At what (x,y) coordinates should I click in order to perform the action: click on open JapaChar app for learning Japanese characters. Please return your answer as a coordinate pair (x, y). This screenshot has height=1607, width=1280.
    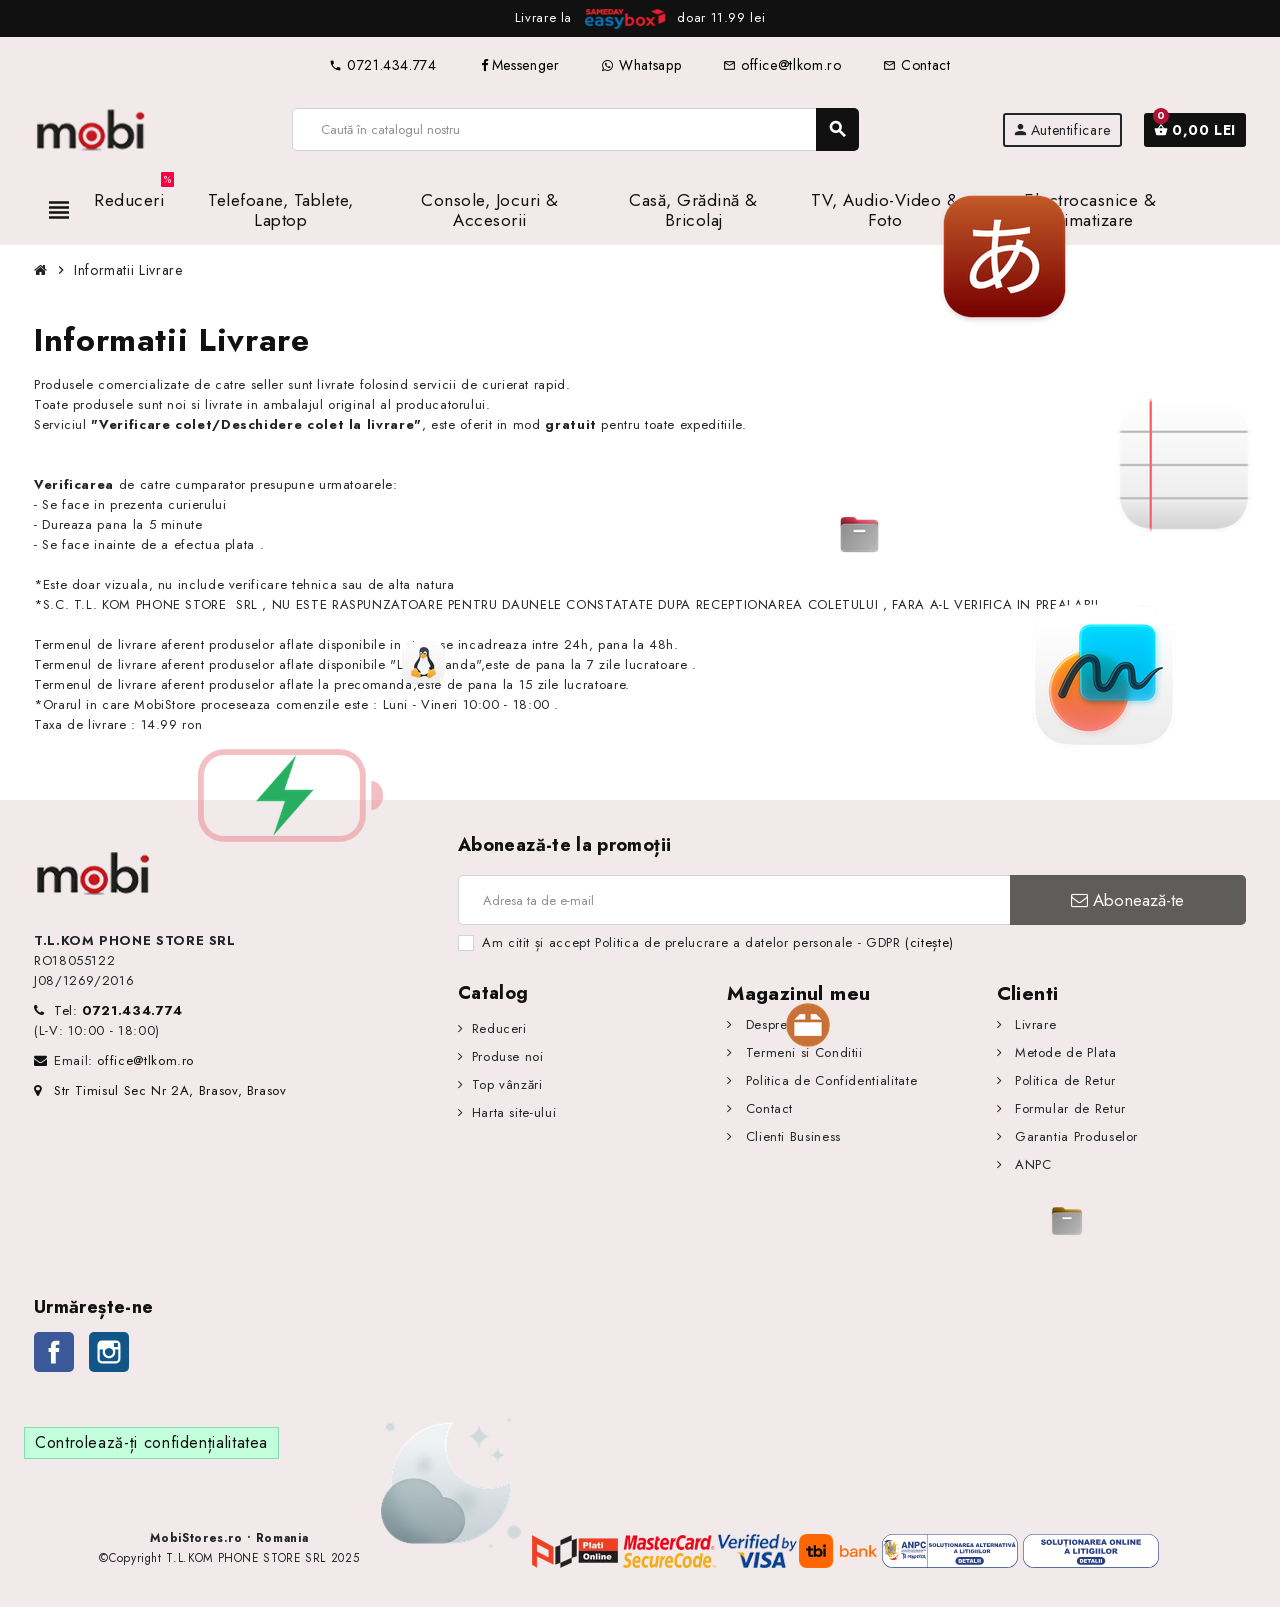
    Looking at the image, I should click on (1004, 256).